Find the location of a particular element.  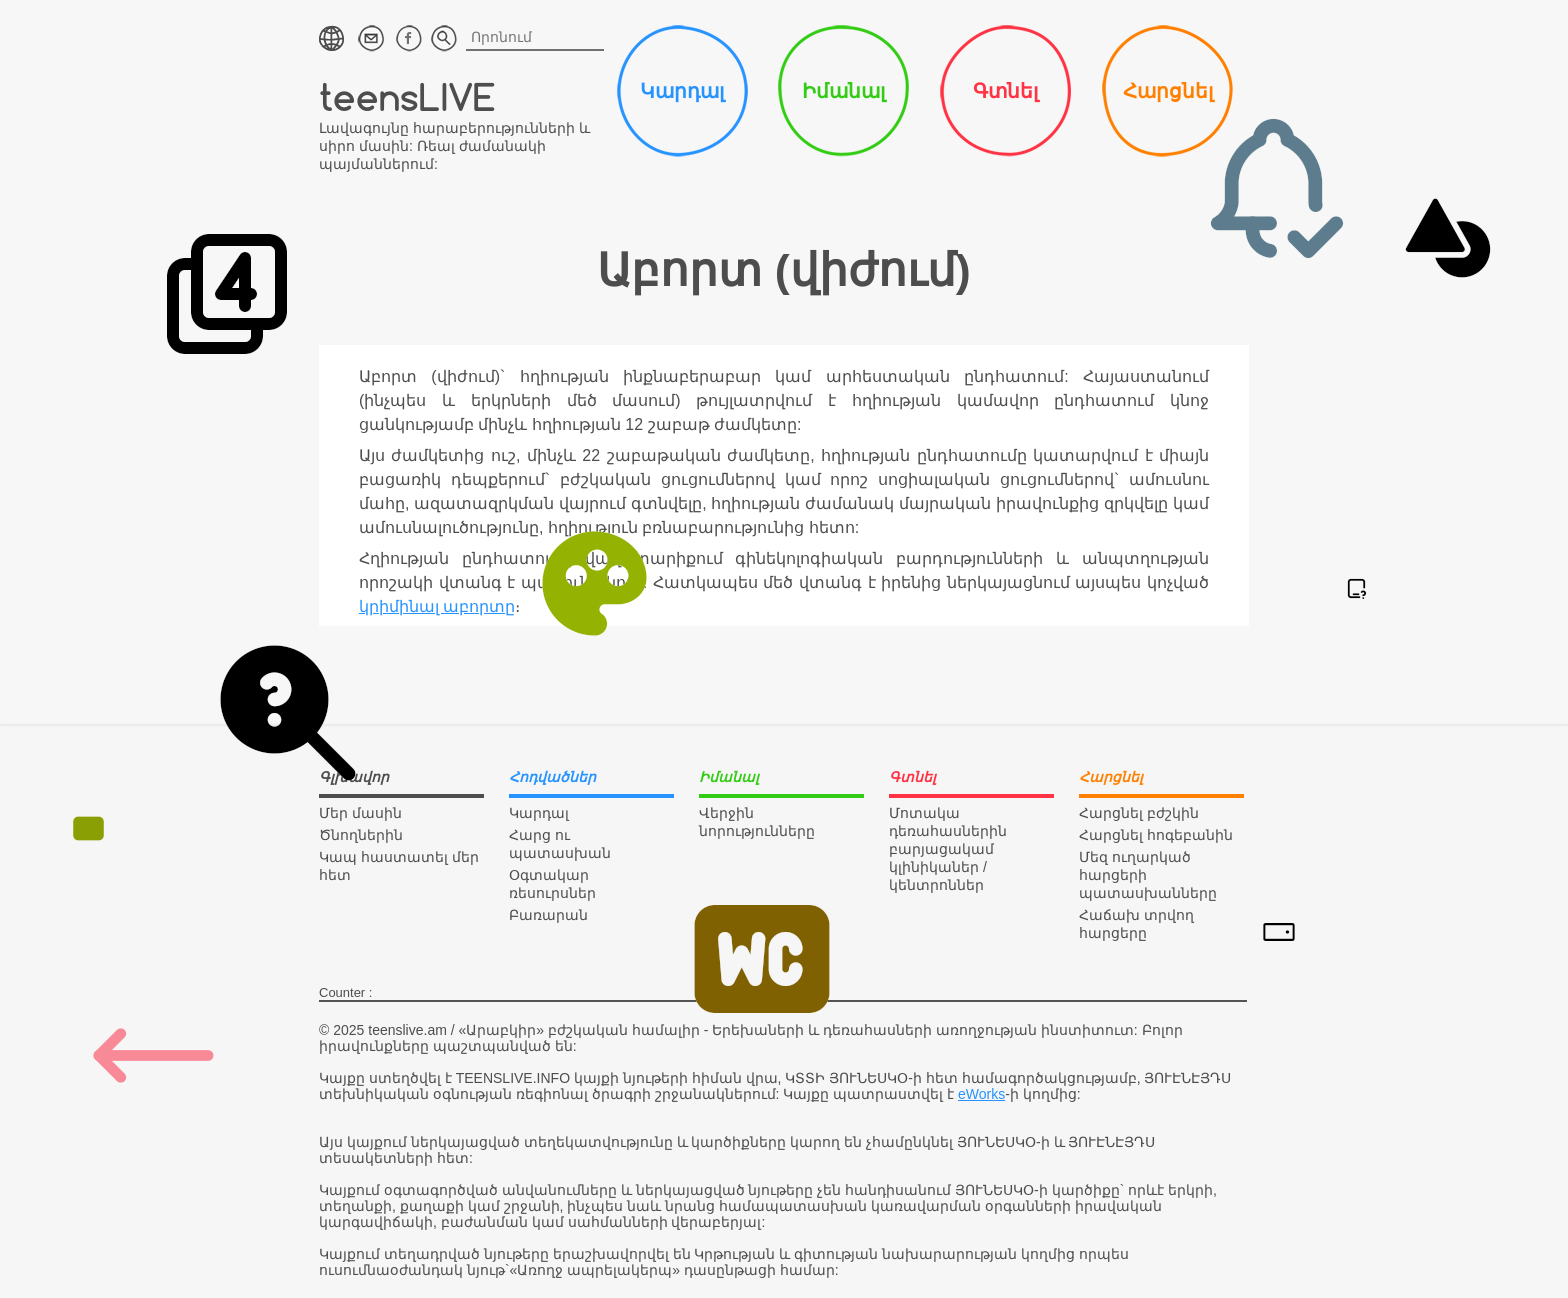

access storage or drive settings is located at coordinates (1279, 932).